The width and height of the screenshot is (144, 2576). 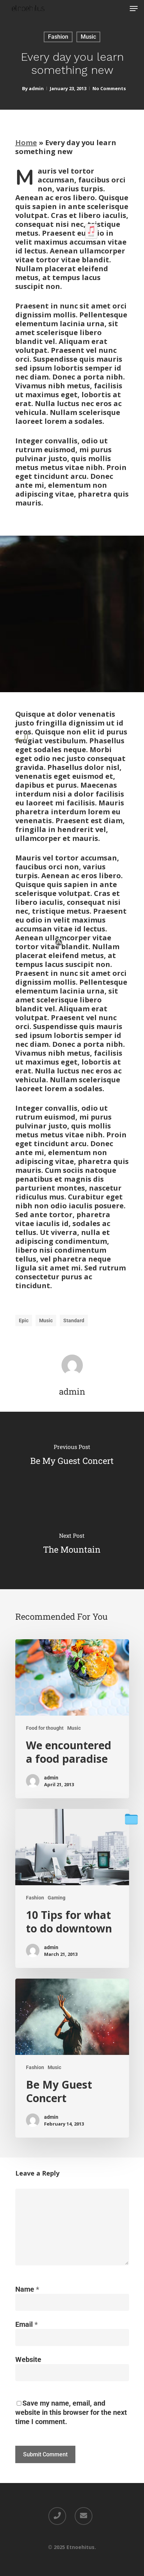 I want to click on reply to all recipients of an email, so click(x=21, y=738).